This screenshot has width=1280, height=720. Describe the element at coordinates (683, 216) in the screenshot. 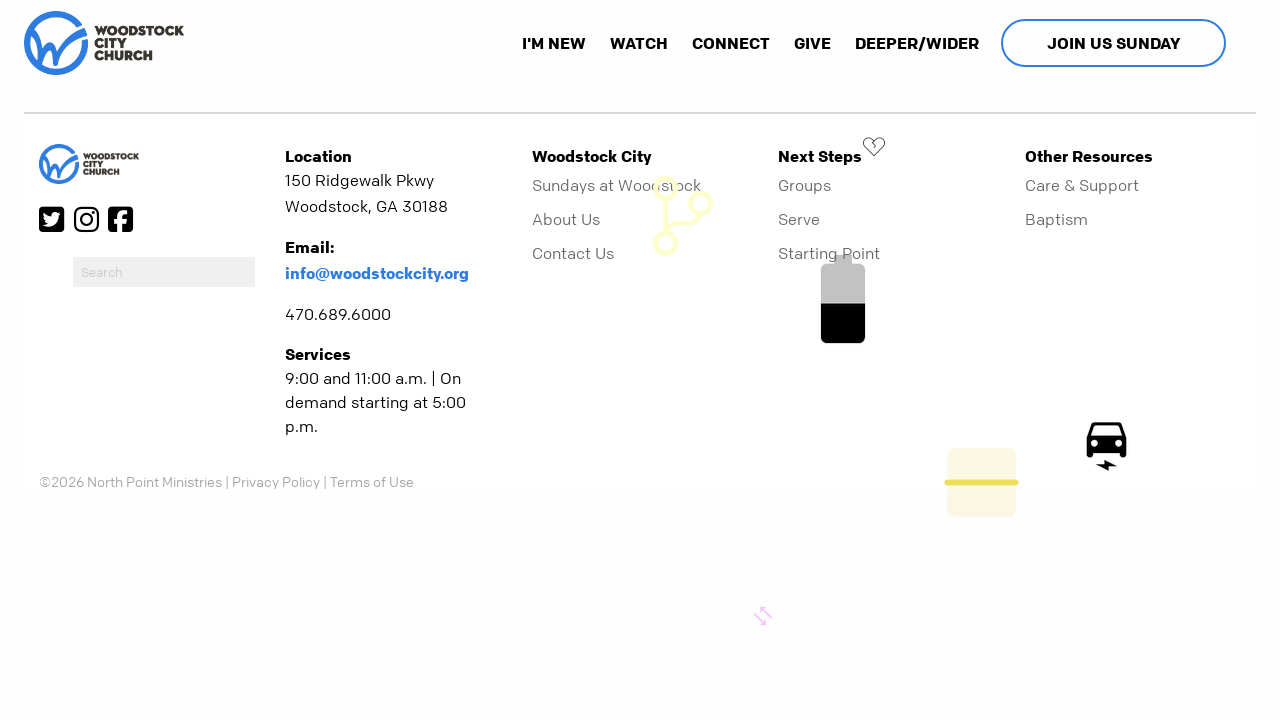

I see `access source control or version history` at that location.